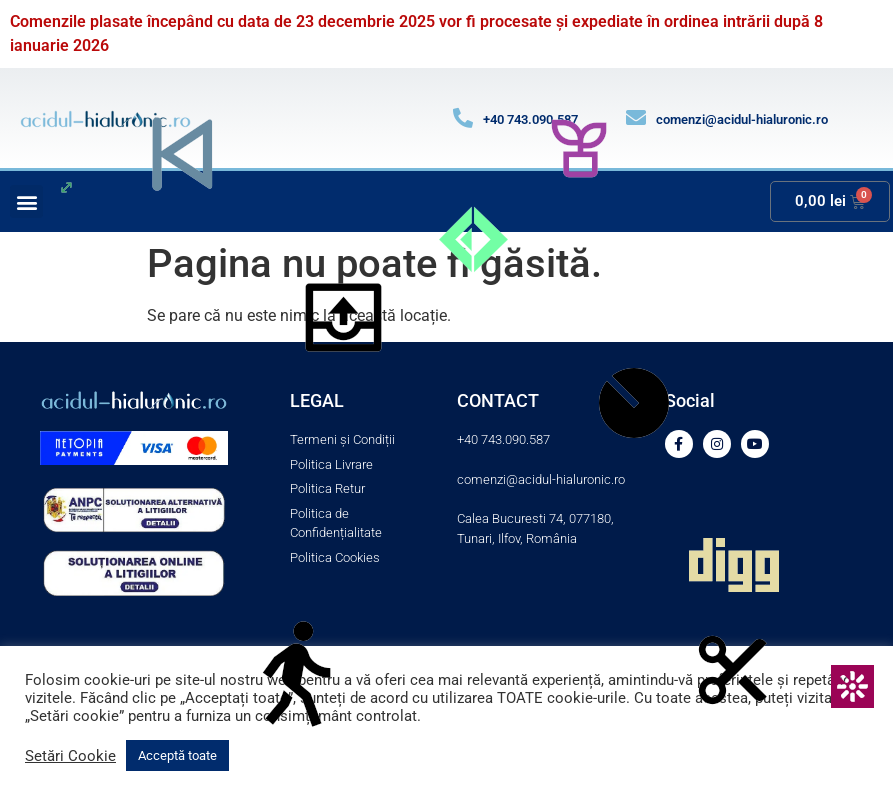 This screenshot has width=893, height=801. I want to click on cut selected content, so click(733, 670).